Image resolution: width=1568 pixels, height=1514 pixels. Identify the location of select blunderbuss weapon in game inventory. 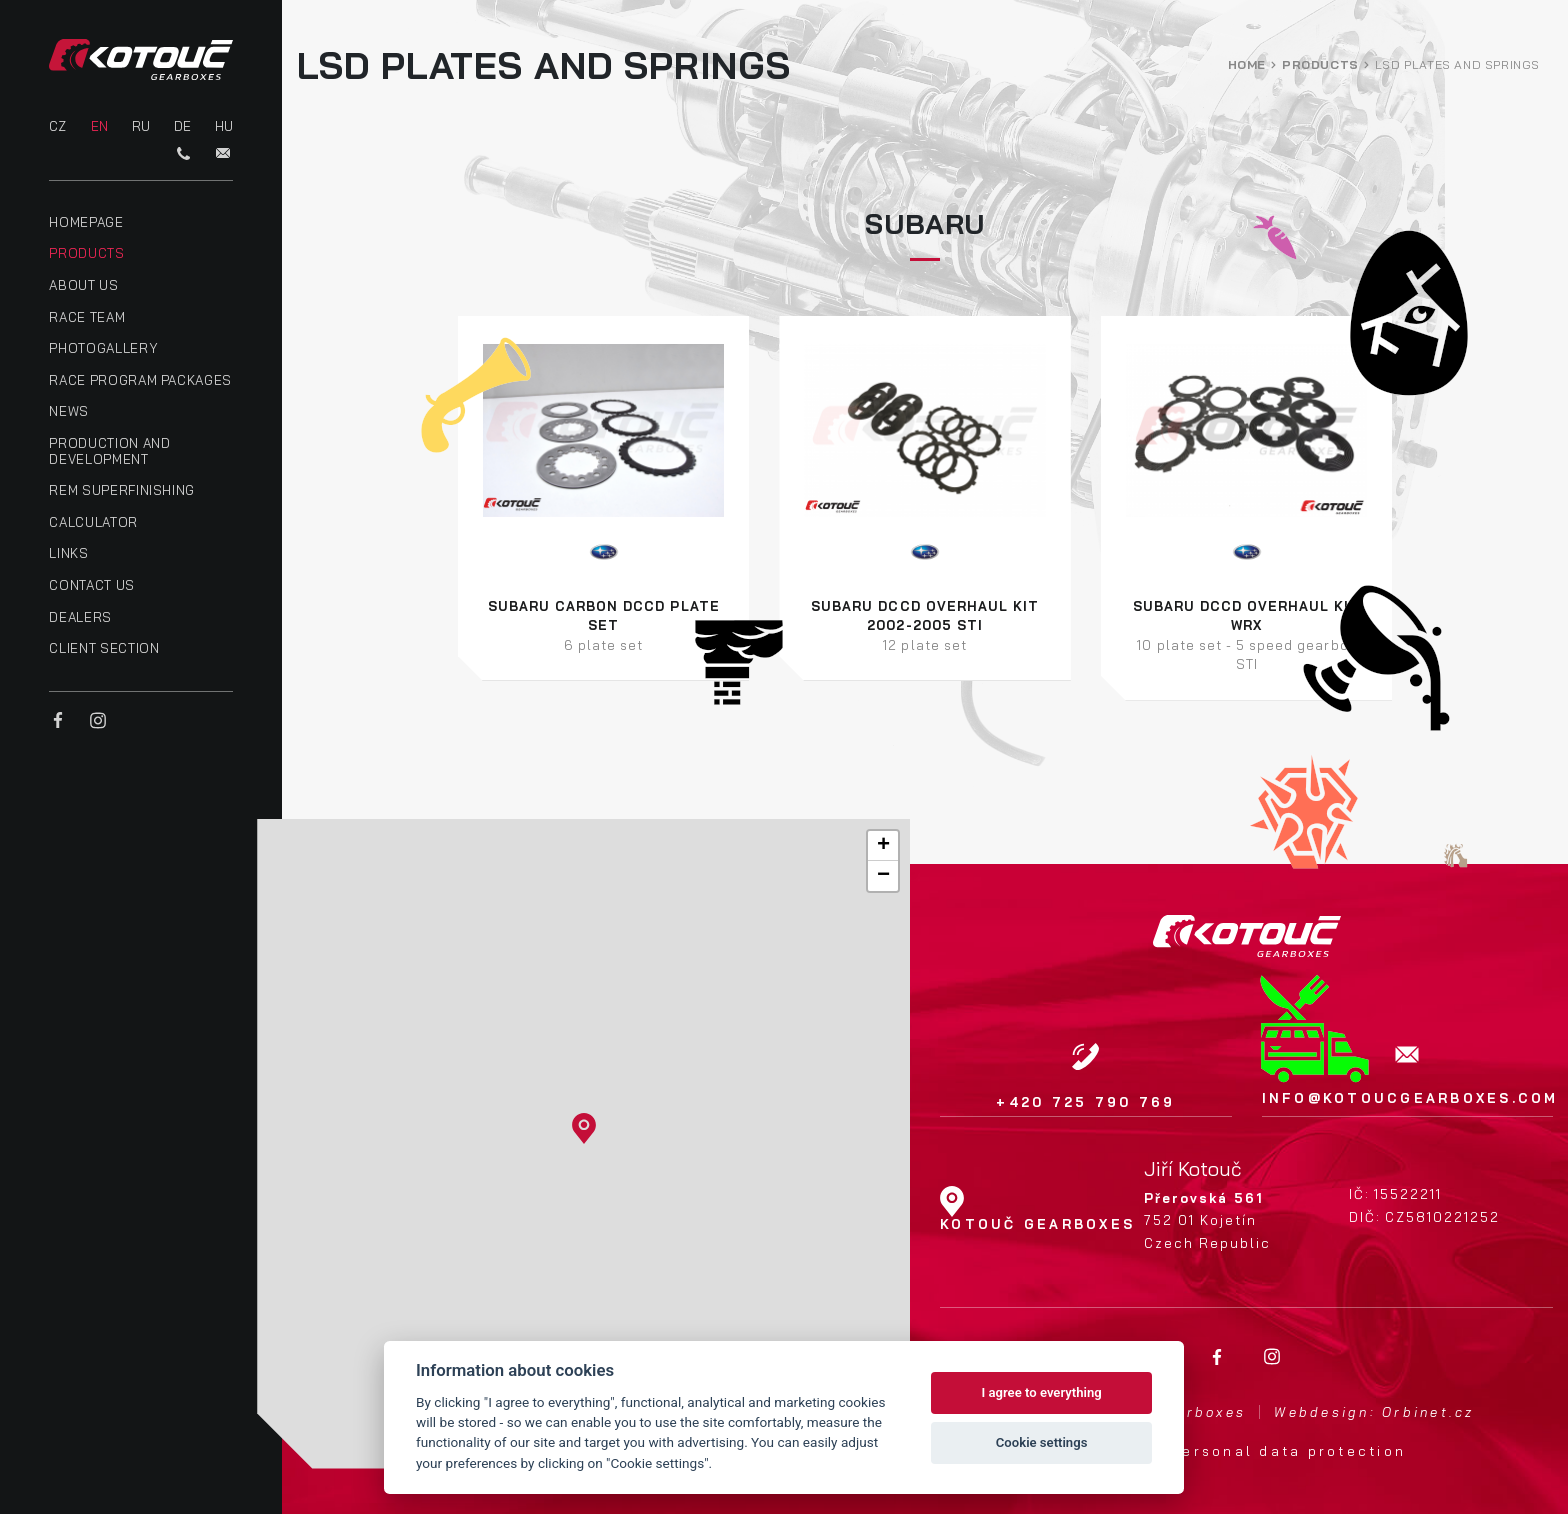
(476, 395).